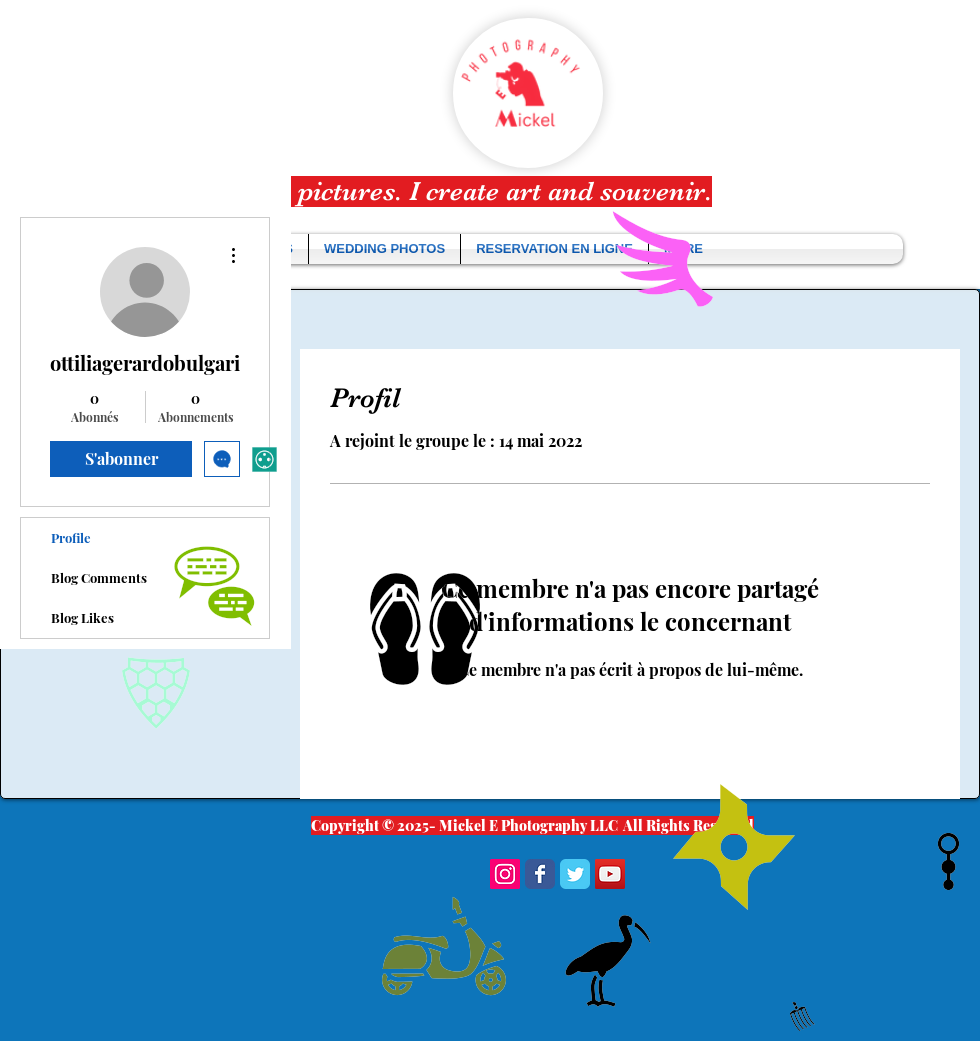 The width and height of the screenshot is (980, 1041). What do you see at coordinates (156, 693) in the screenshot?
I see `equip or select a defensive shield item` at bounding box center [156, 693].